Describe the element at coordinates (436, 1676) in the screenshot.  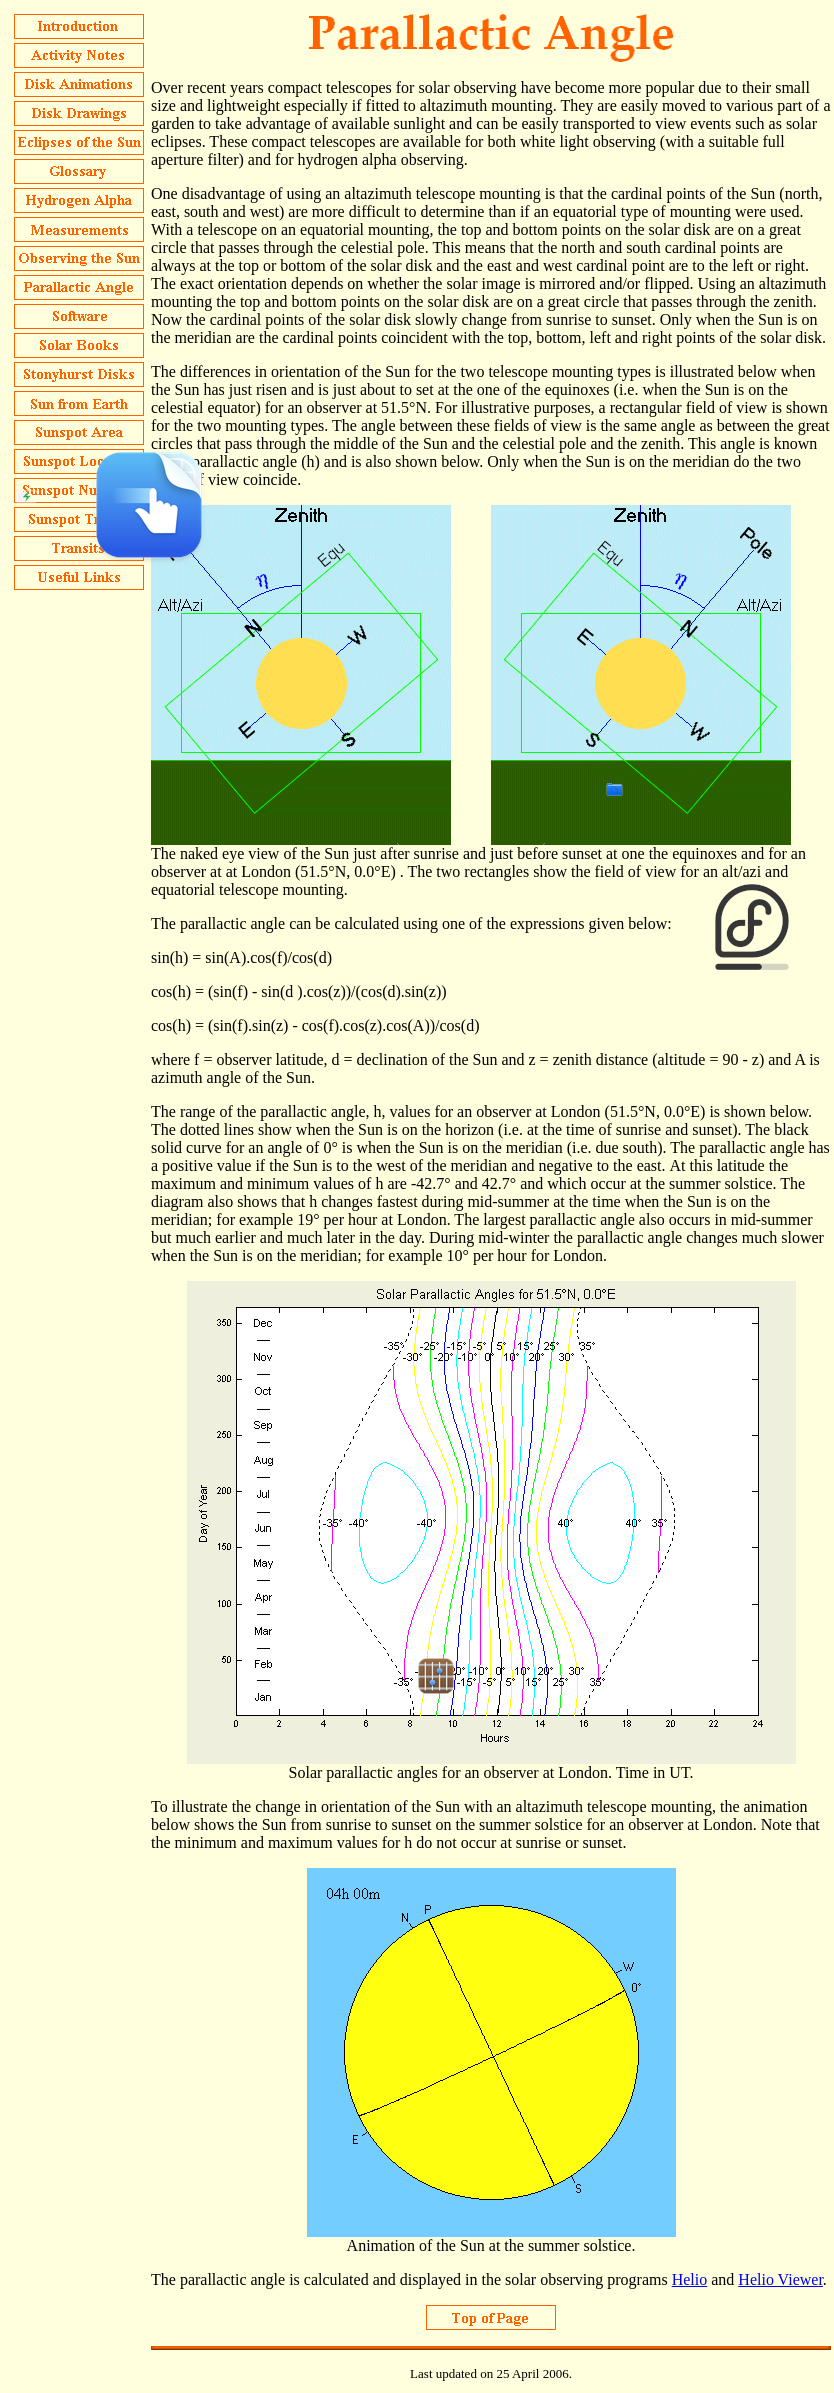
I see `open fretboard app for learning guitar chords` at that location.